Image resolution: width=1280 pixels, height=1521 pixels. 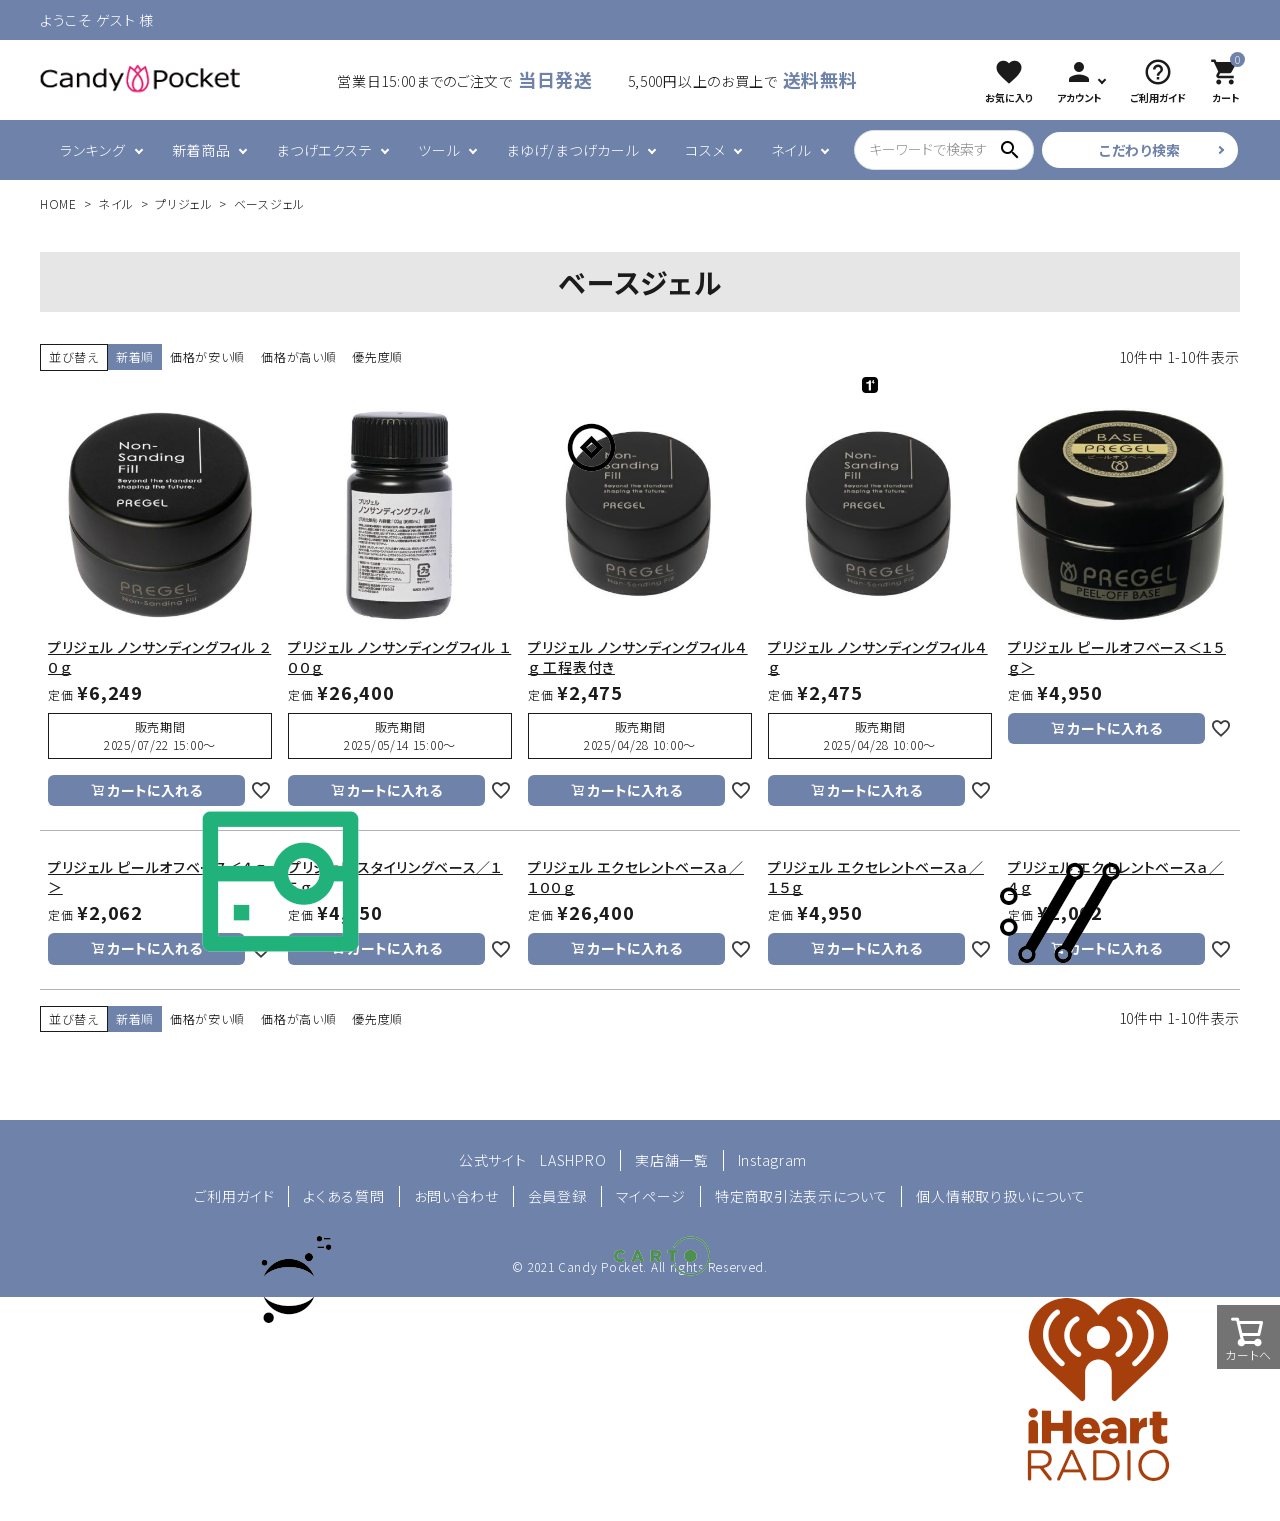 I want to click on CARTO mapping platform logo, so click(x=662, y=1256).